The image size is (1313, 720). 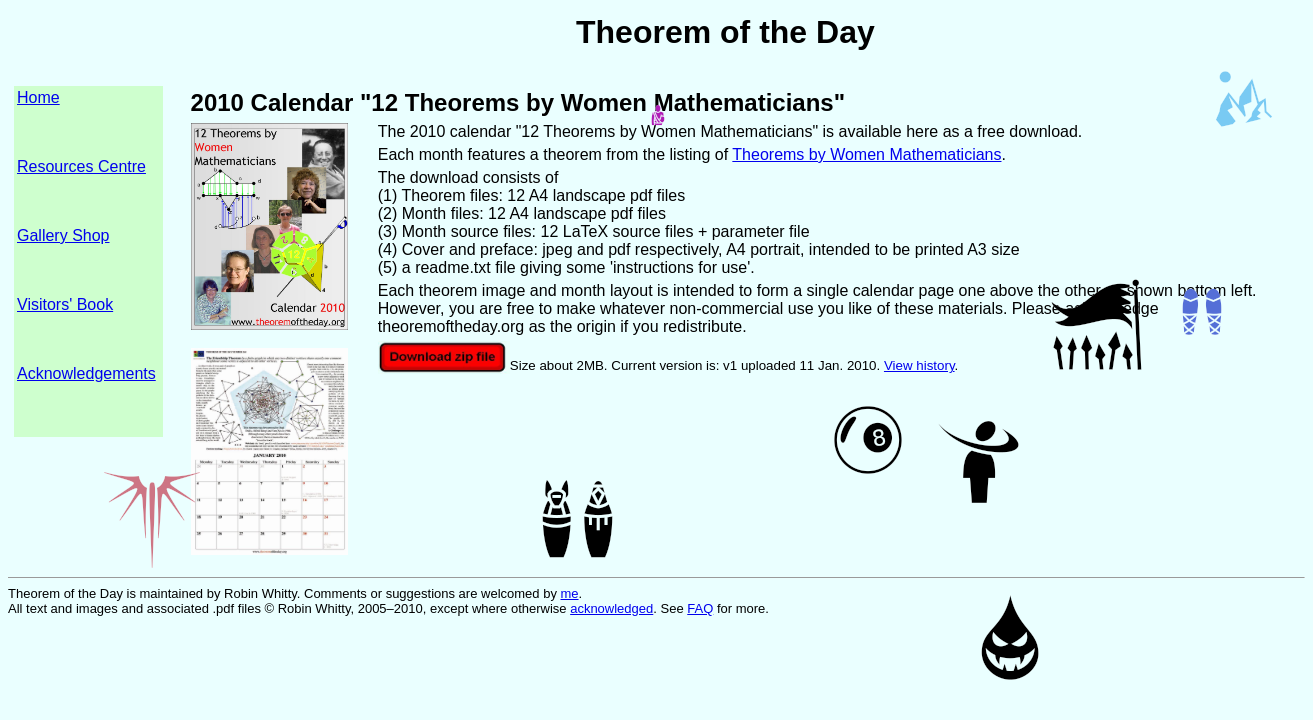 I want to click on select evil or dark faction in character creation, so click(x=152, y=520).